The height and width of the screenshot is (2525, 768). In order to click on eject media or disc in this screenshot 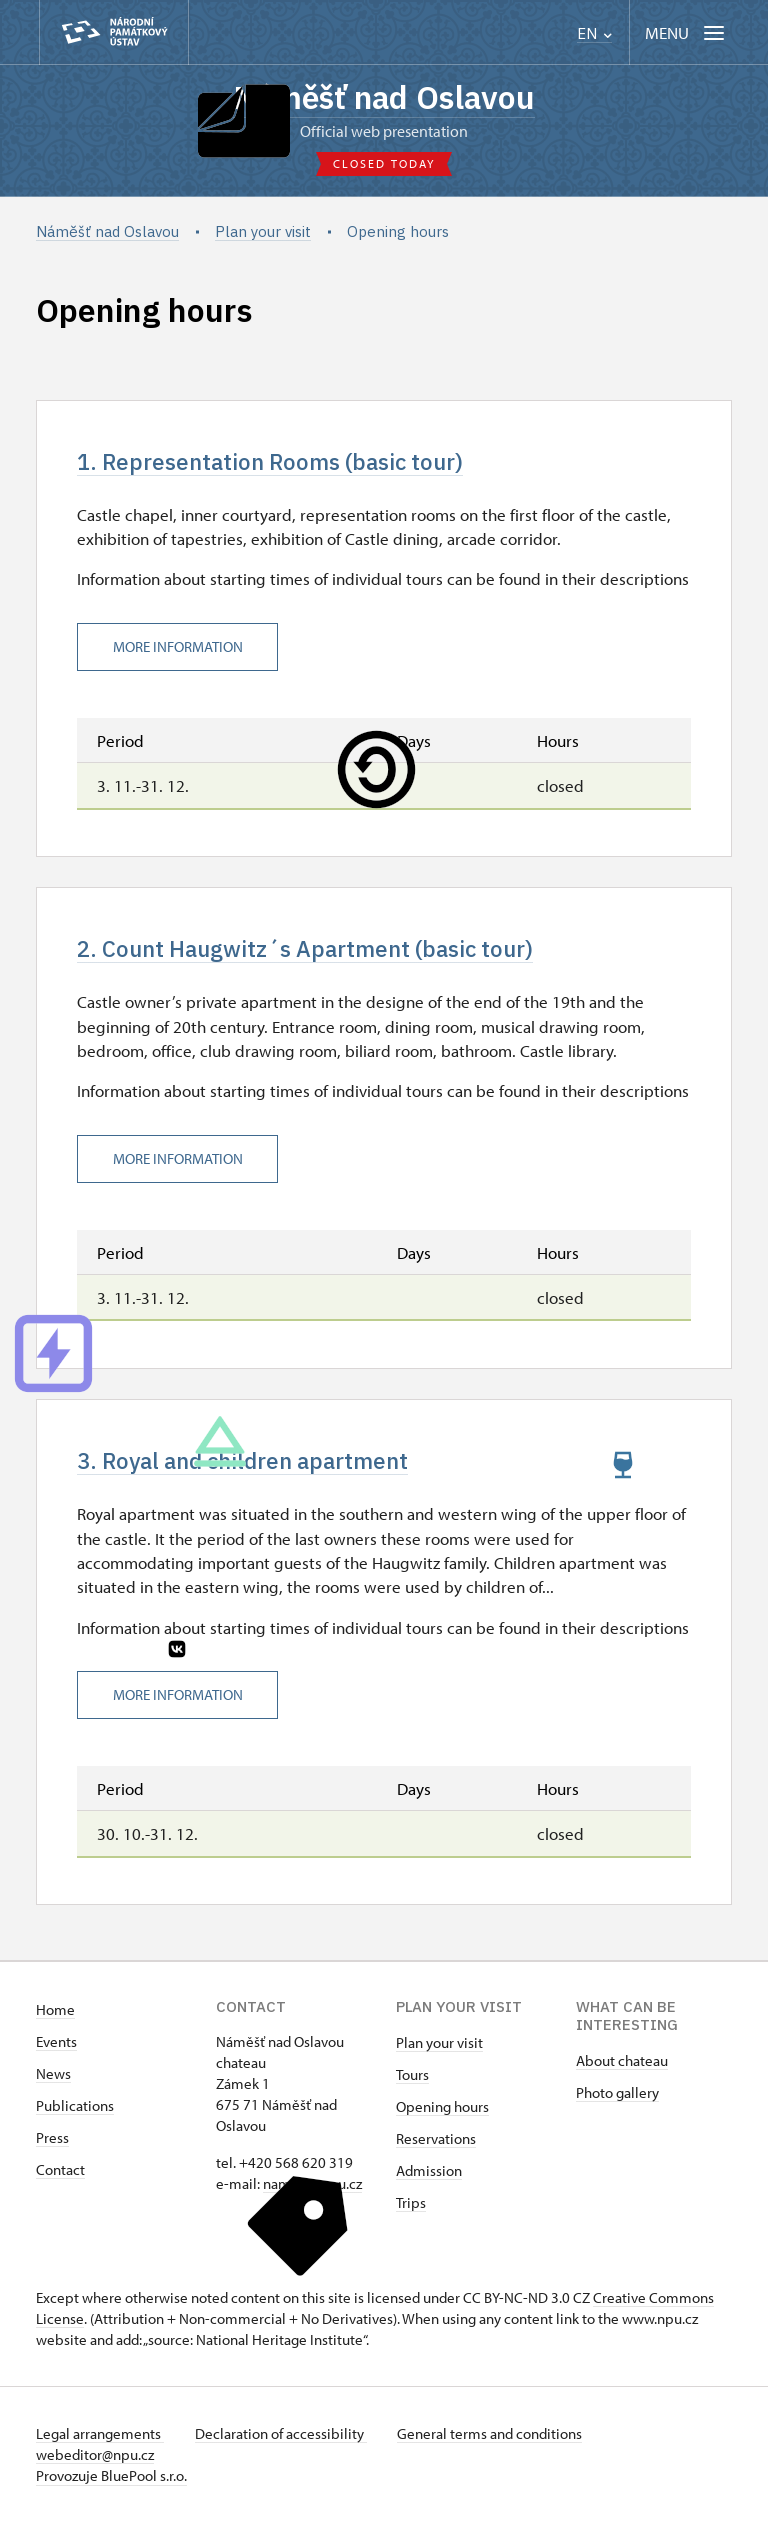, I will do `click(220, 1444)`.